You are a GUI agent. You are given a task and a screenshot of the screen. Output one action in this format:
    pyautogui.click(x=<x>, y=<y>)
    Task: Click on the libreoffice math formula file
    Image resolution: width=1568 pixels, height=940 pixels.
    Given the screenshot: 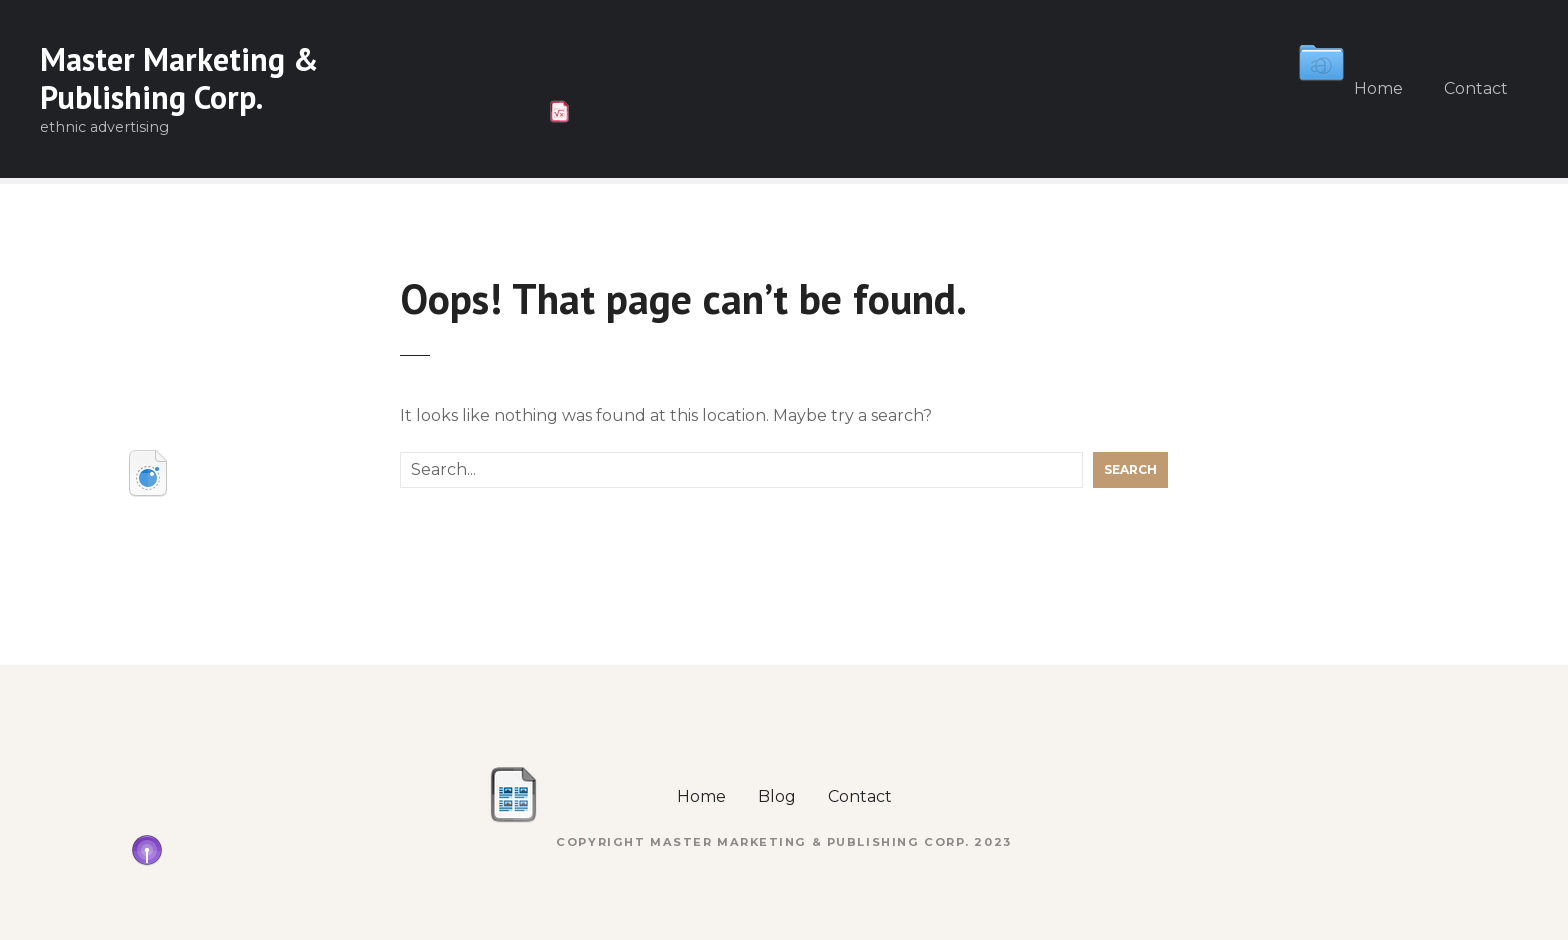 What is the action you would take?
    pyautogui.click(x=559, y=111)
    